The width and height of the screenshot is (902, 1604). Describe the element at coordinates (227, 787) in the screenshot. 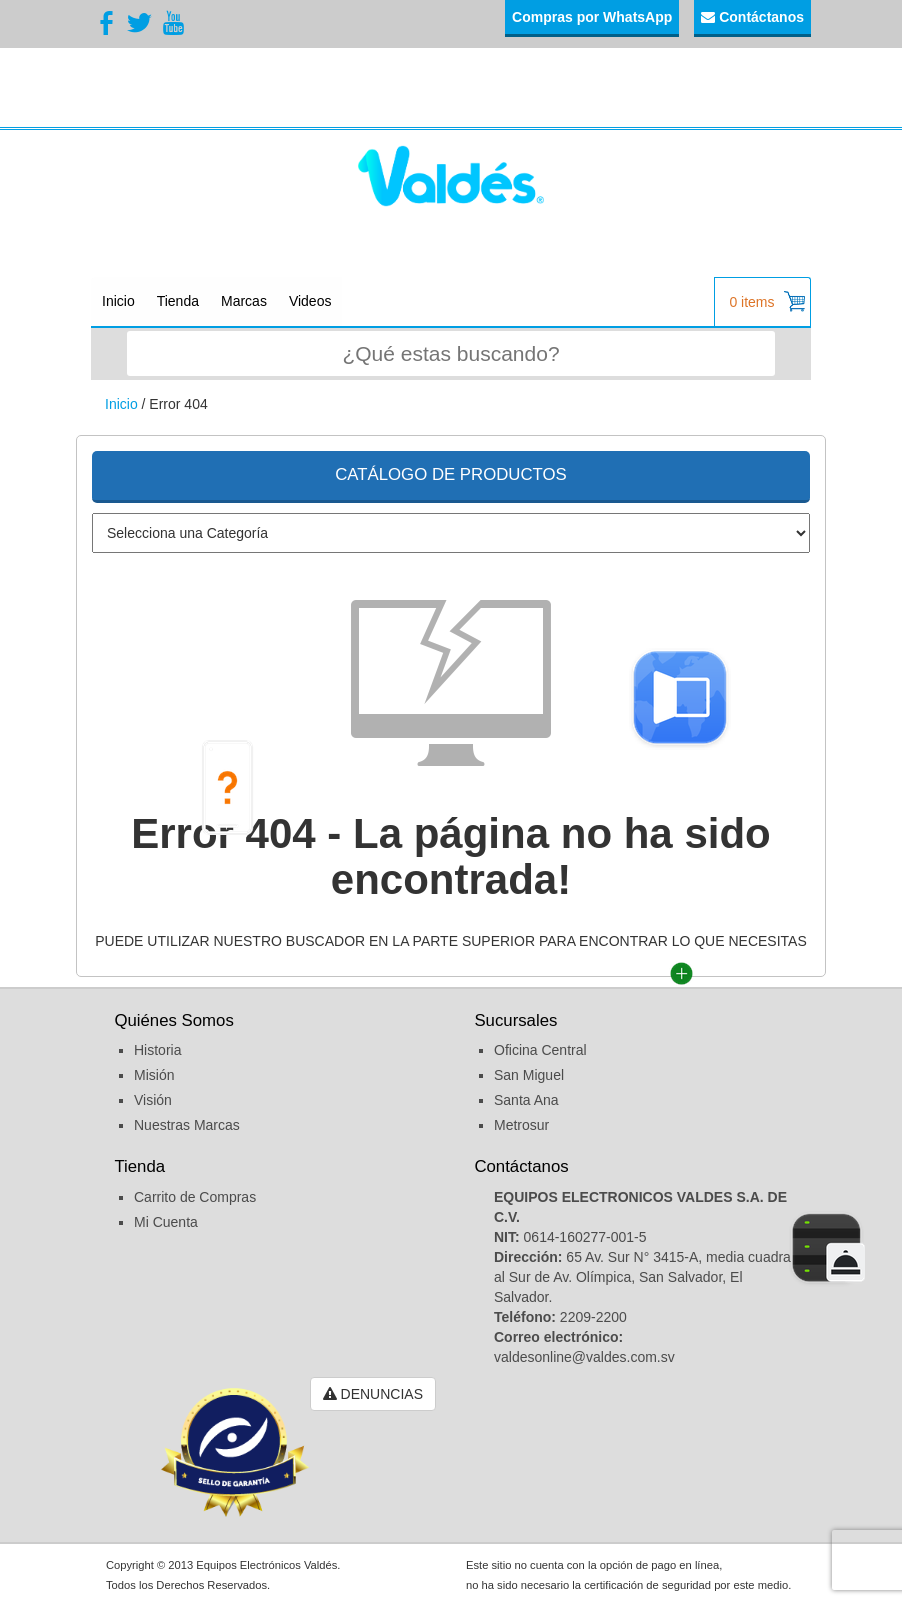

I see `indicates smartphone is disconnected or unpaired` at that location.